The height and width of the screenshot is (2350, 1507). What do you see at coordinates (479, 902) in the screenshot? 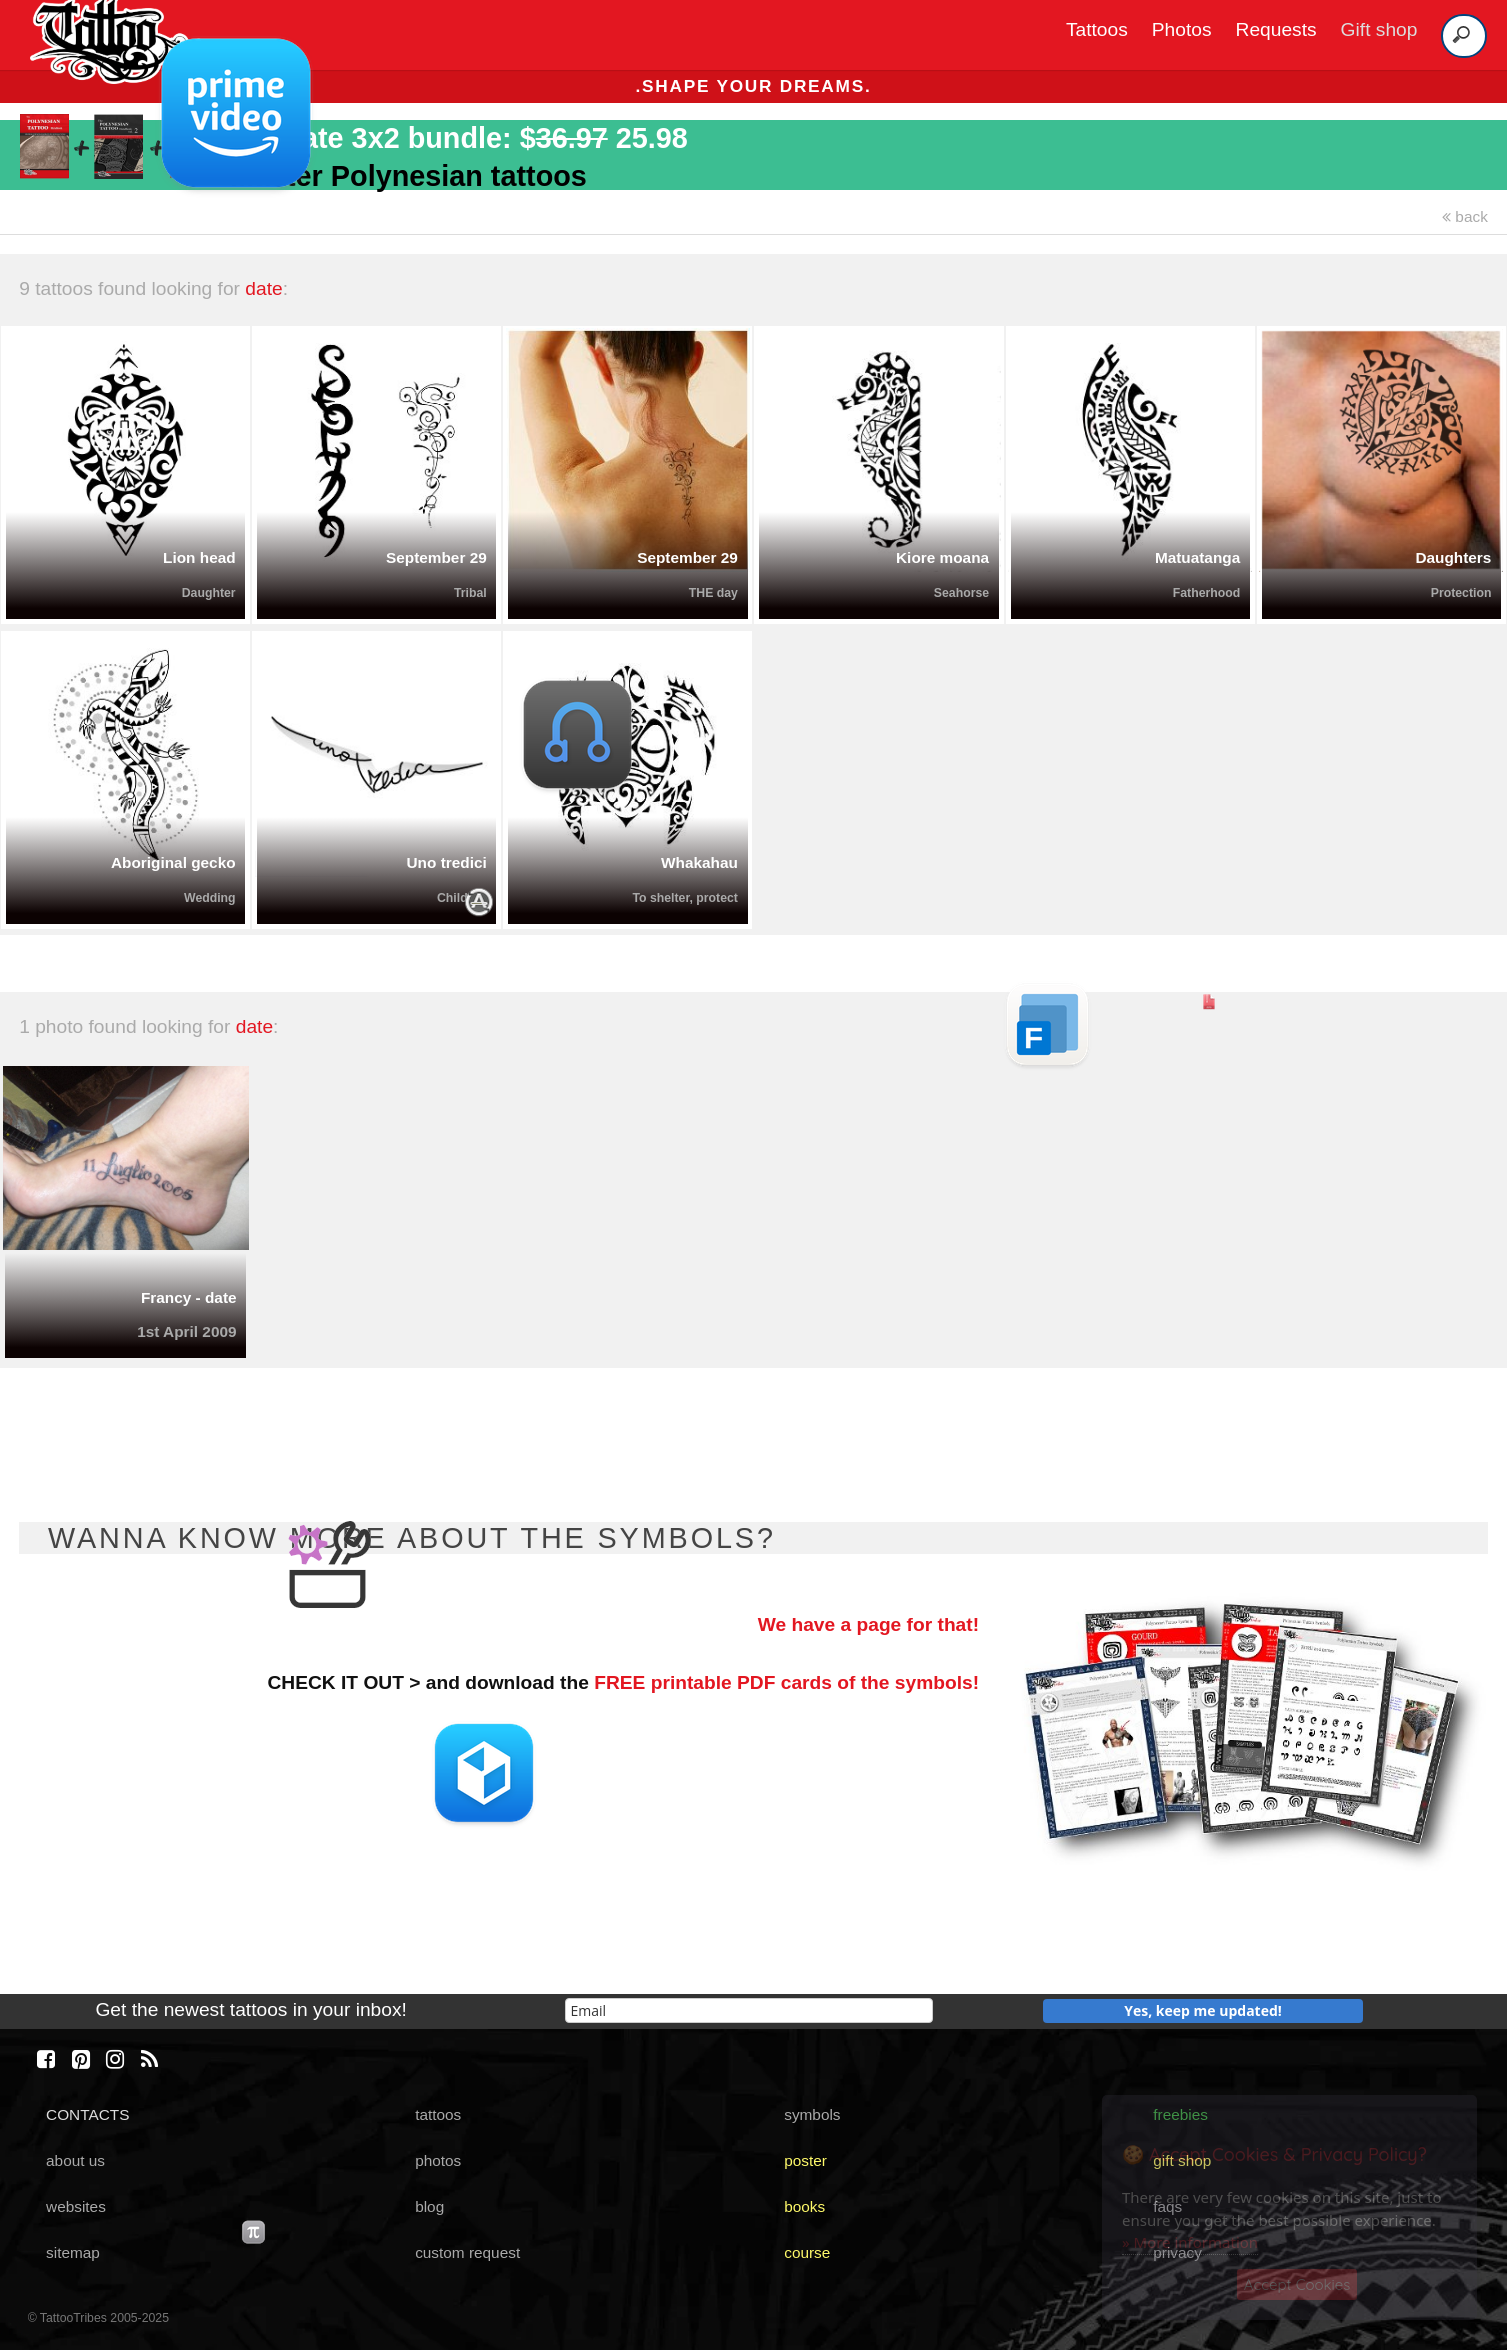
I see `open the software updater application` at bounding box center [479, 902].